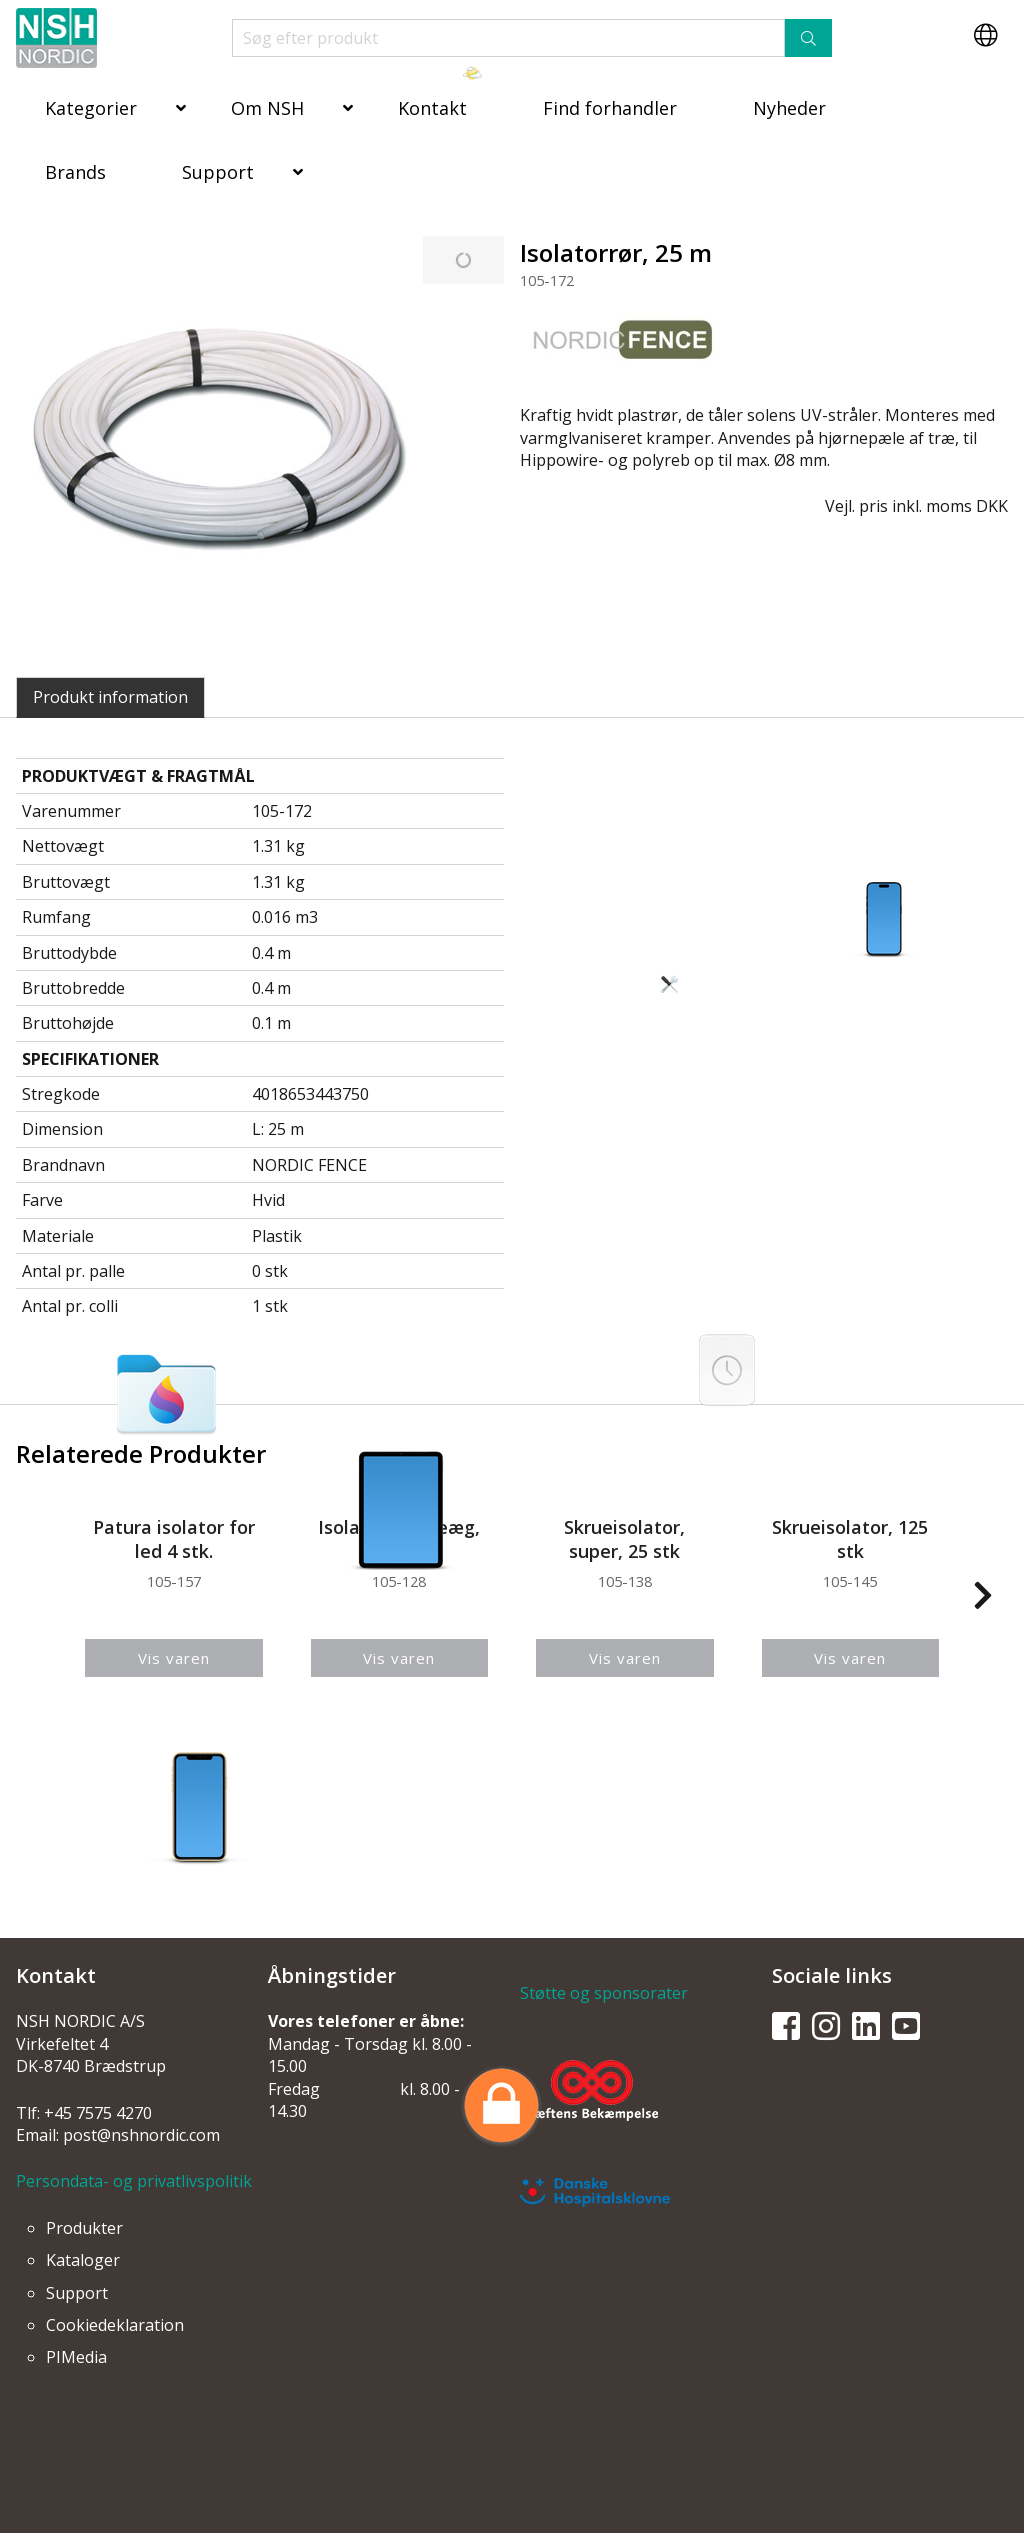 This screenshot has height=2533, width=1024. I want to click on iPhone 15 Pro device icon, so click(884, 920).